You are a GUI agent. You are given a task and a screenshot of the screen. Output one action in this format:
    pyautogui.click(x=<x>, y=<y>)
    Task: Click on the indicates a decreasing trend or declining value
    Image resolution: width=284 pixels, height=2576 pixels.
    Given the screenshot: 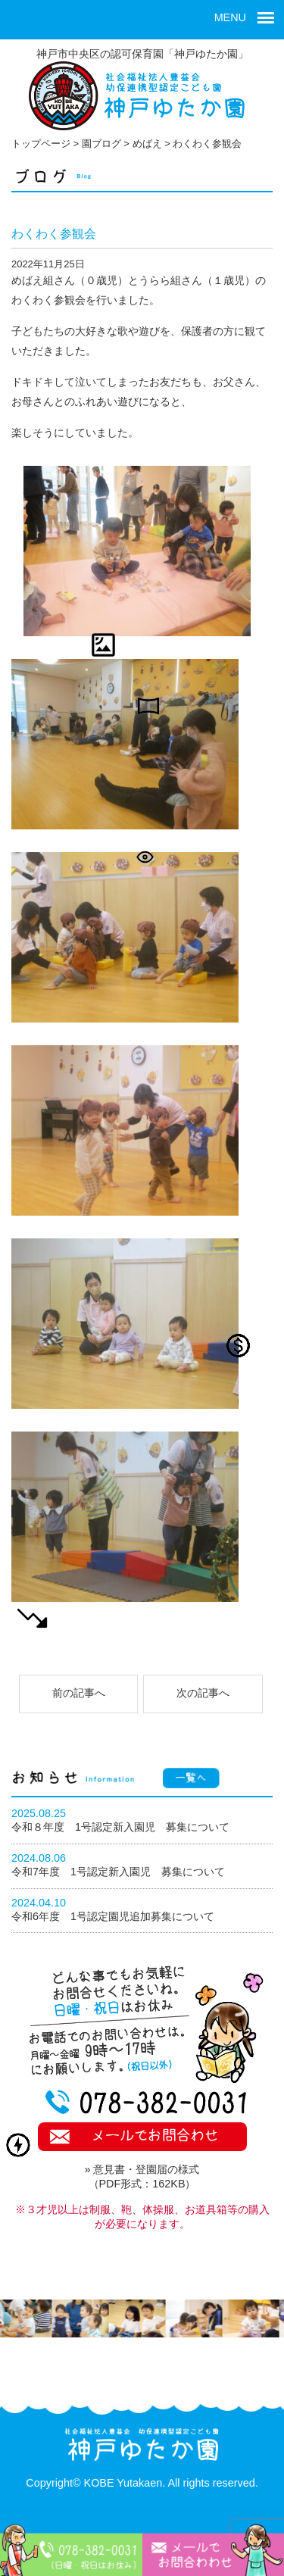 What is the action you would take?
    pyautogui.click(x=32, y=1618)
    